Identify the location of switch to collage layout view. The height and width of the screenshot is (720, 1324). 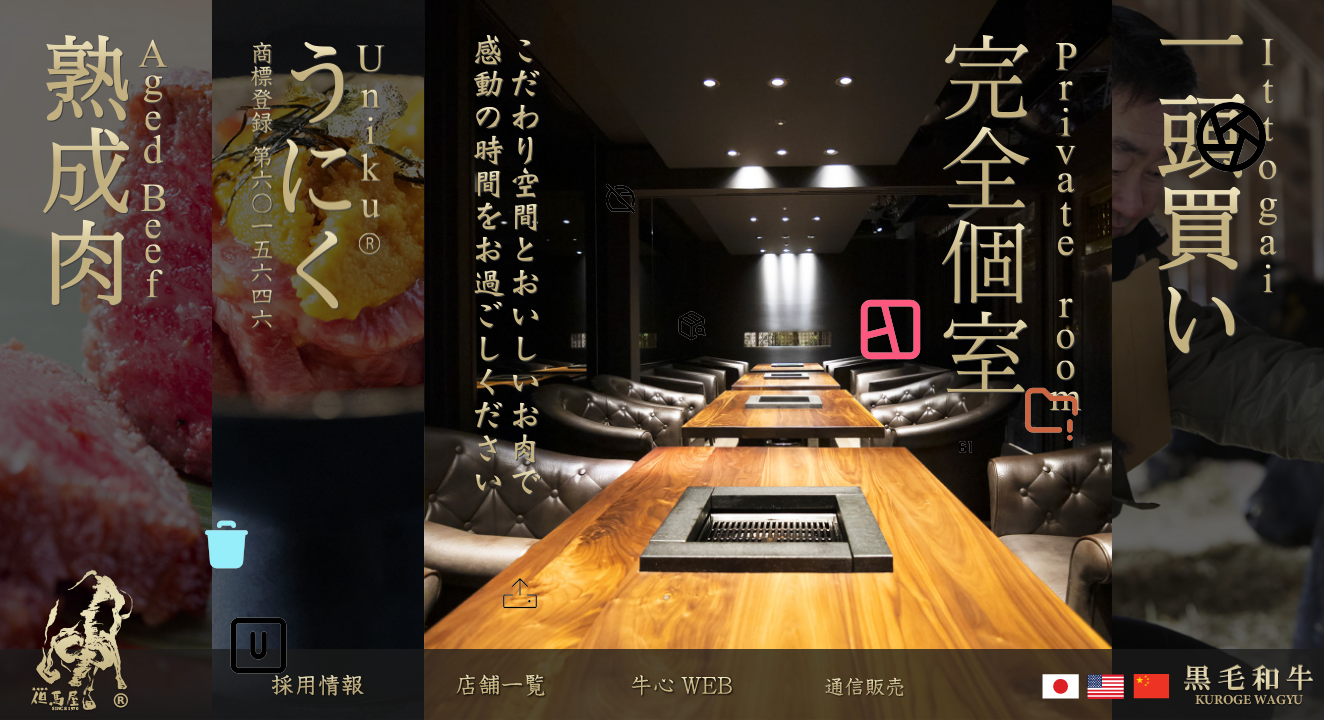
(890, 329).